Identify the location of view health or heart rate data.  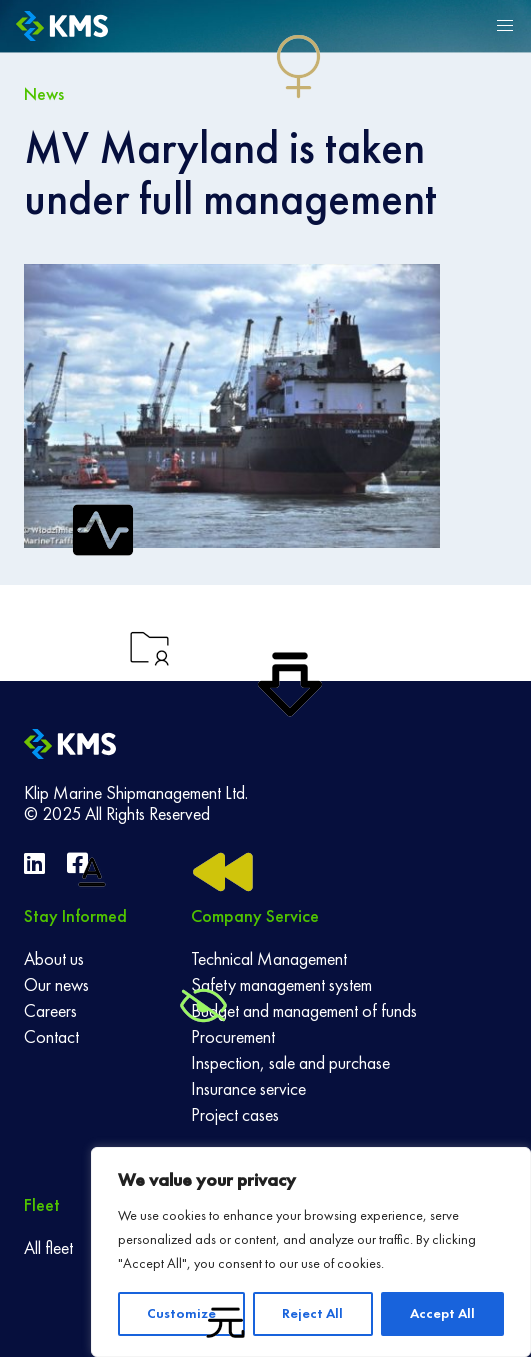
(103, 530).